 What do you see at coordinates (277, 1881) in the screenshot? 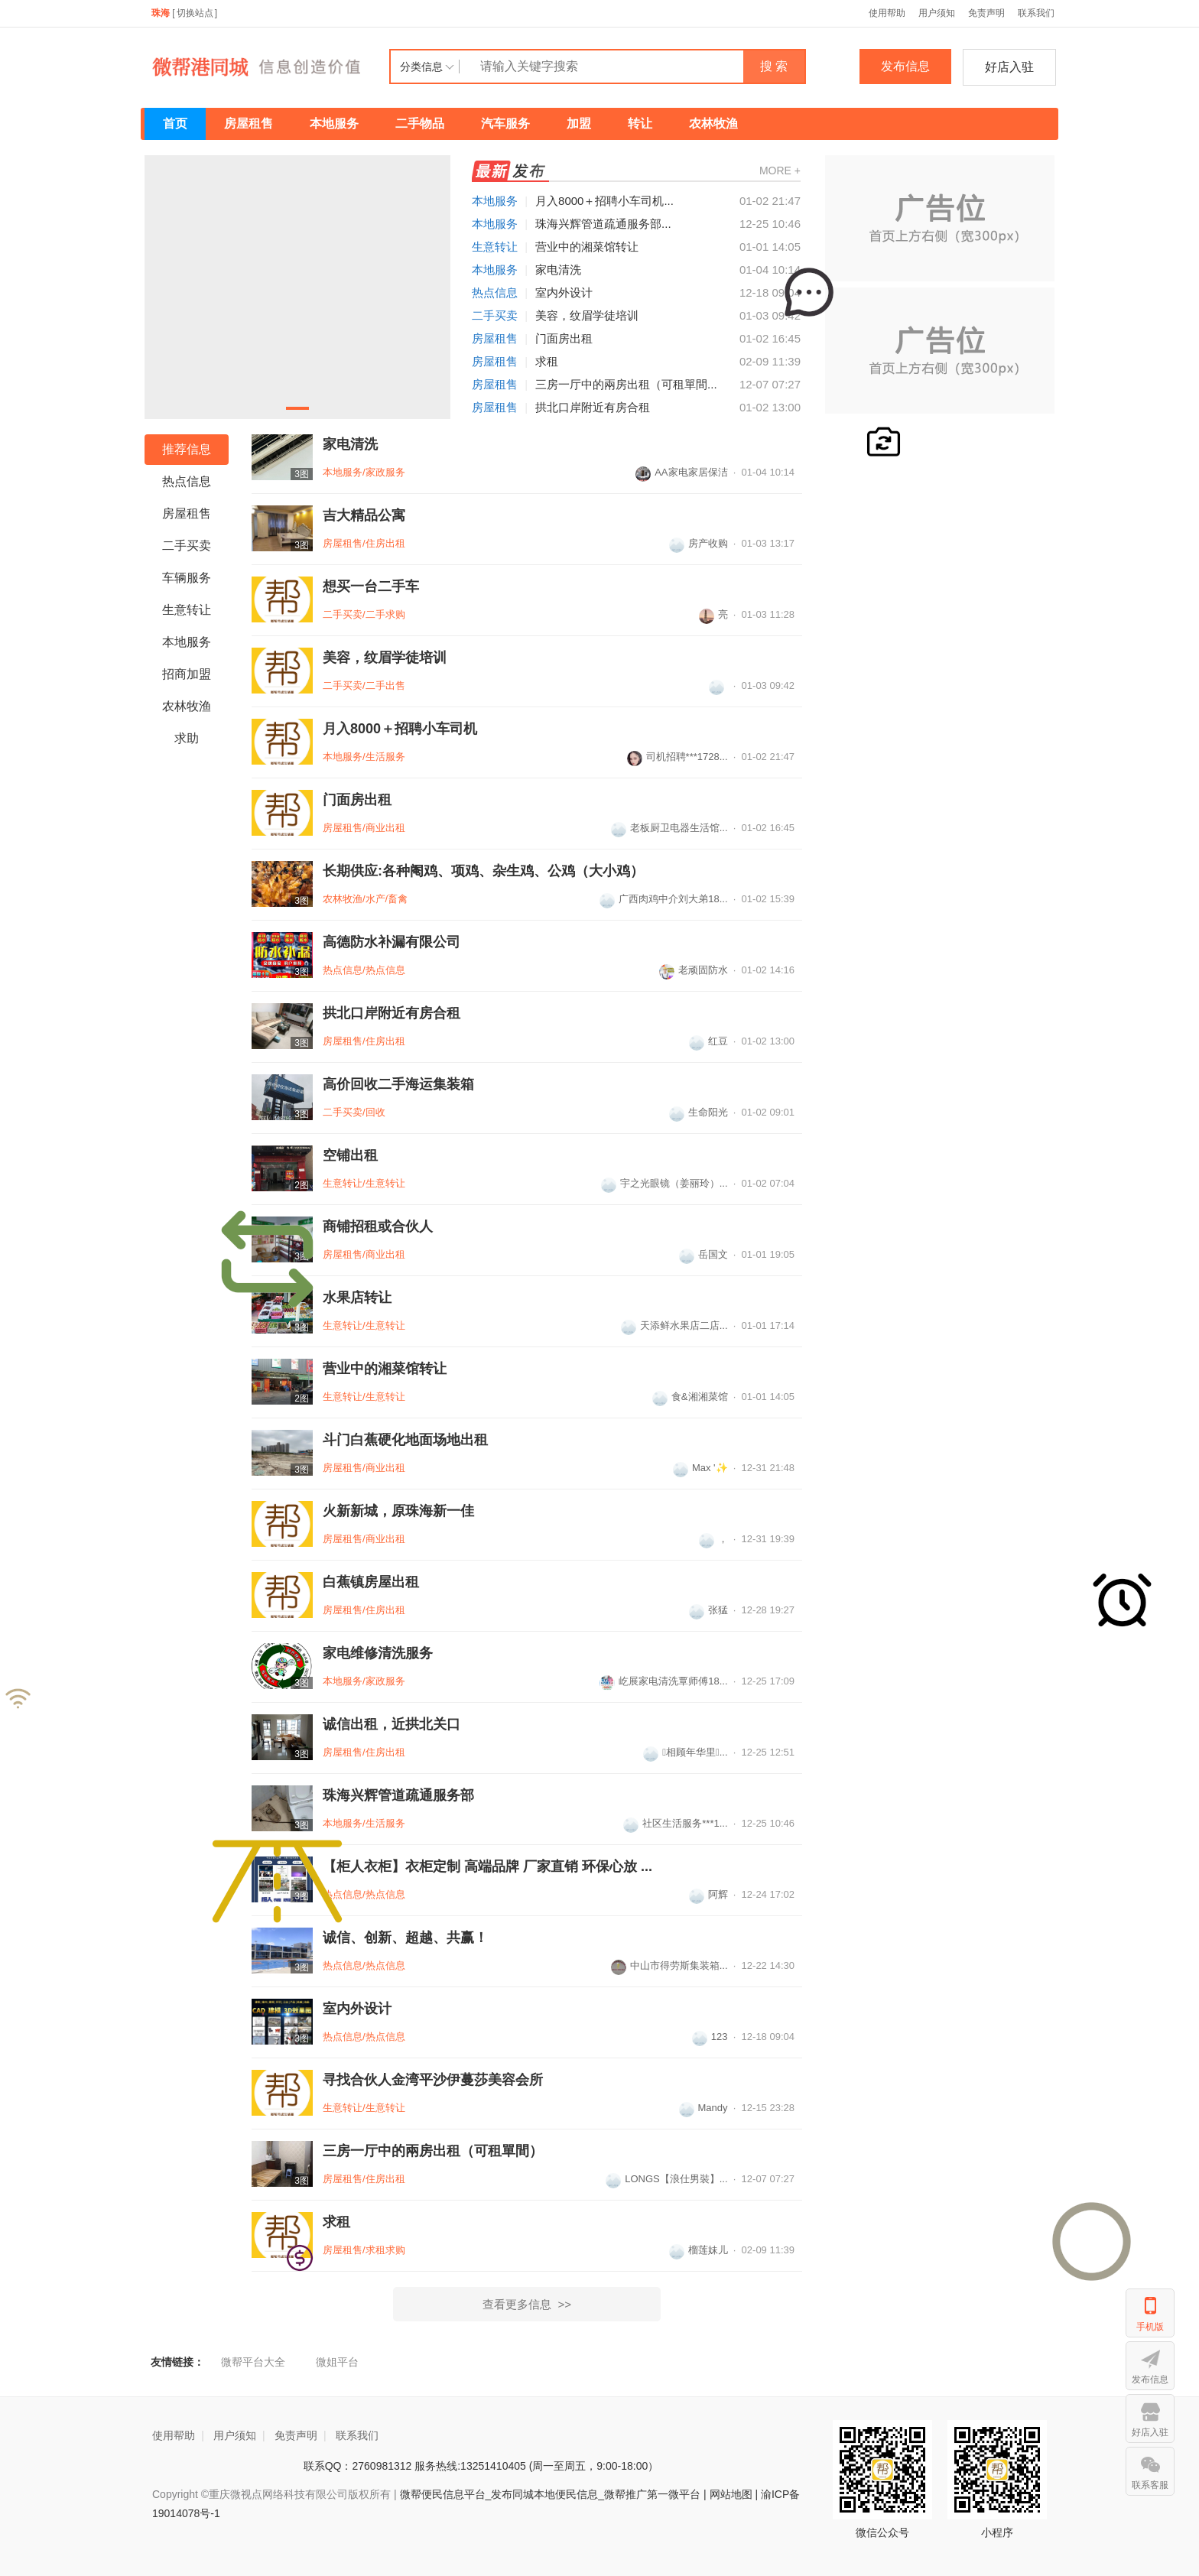
I see `view directions or navigation route` at bounding box center [277, 1881].